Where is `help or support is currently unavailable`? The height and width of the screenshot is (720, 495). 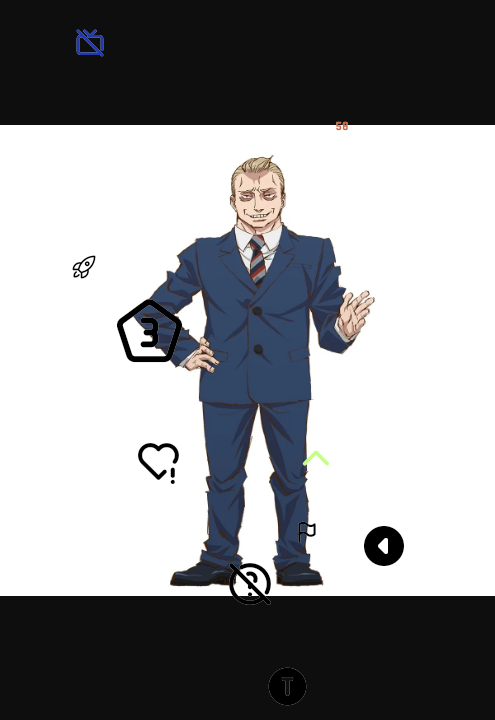 help or support is currently unavailable is located at coordinates (250, 584).